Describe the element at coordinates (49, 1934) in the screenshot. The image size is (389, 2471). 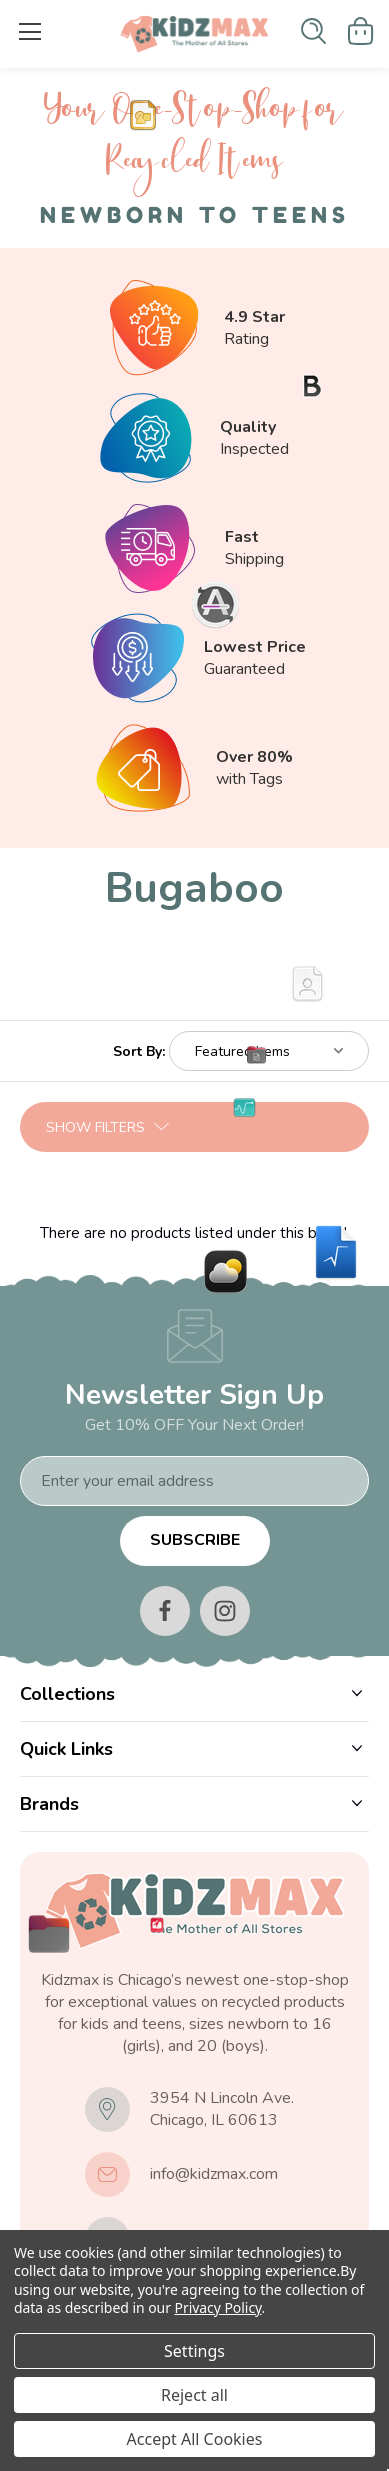
I see `drop files here to move them into this folder` at that location.